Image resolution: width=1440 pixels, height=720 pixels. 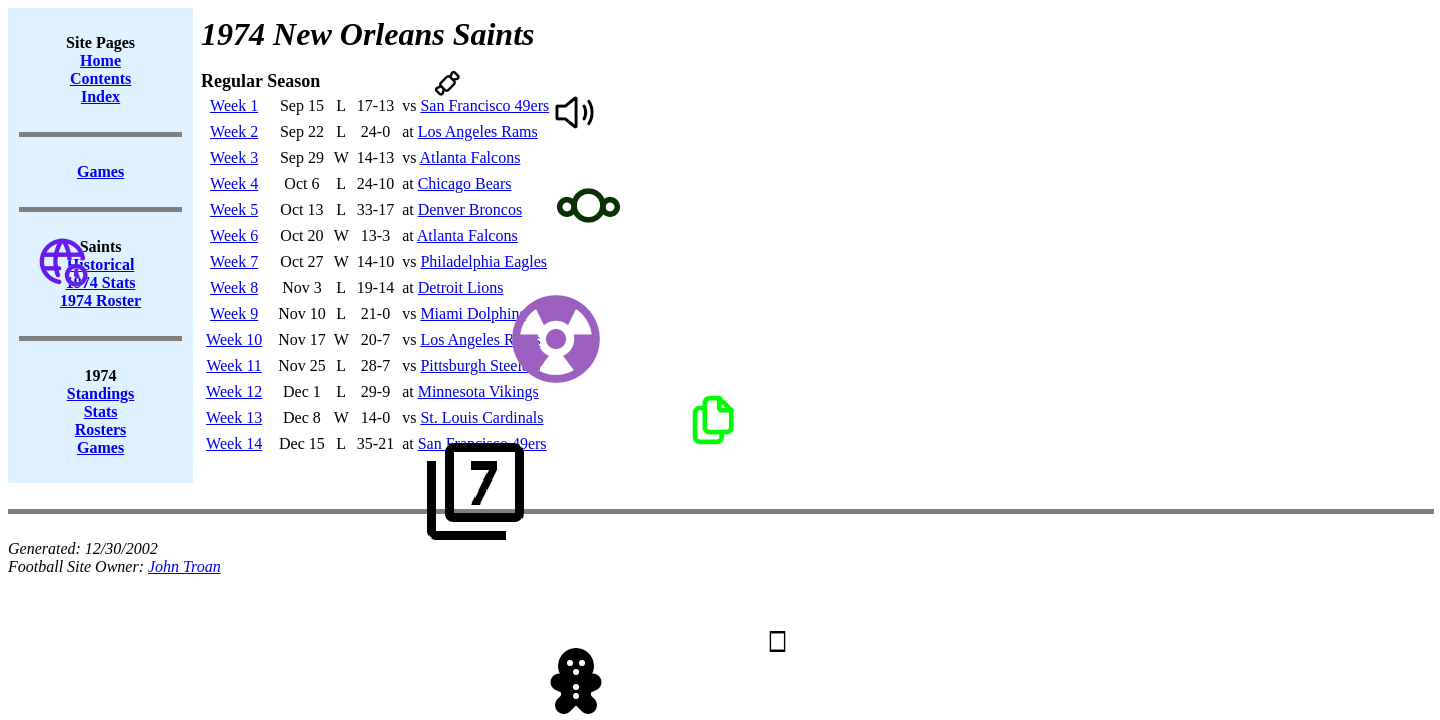 What do you see at coordinates (62, 261) in the screenshot?
I see `set or change timezone preferences` at bounding box center [62, 261].